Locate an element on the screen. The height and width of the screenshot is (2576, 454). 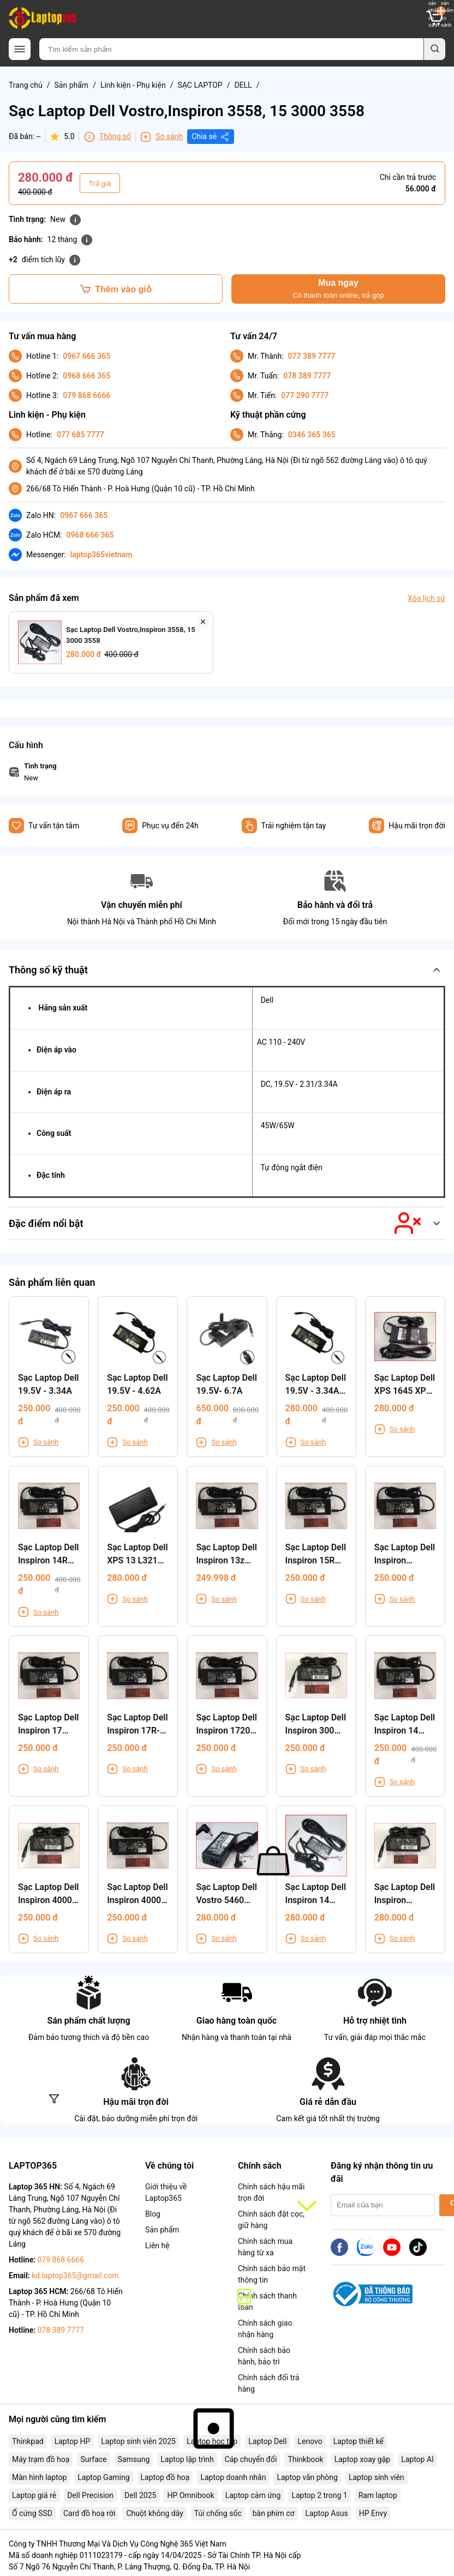
filter or sort content is located at coordinates (54, 2099).